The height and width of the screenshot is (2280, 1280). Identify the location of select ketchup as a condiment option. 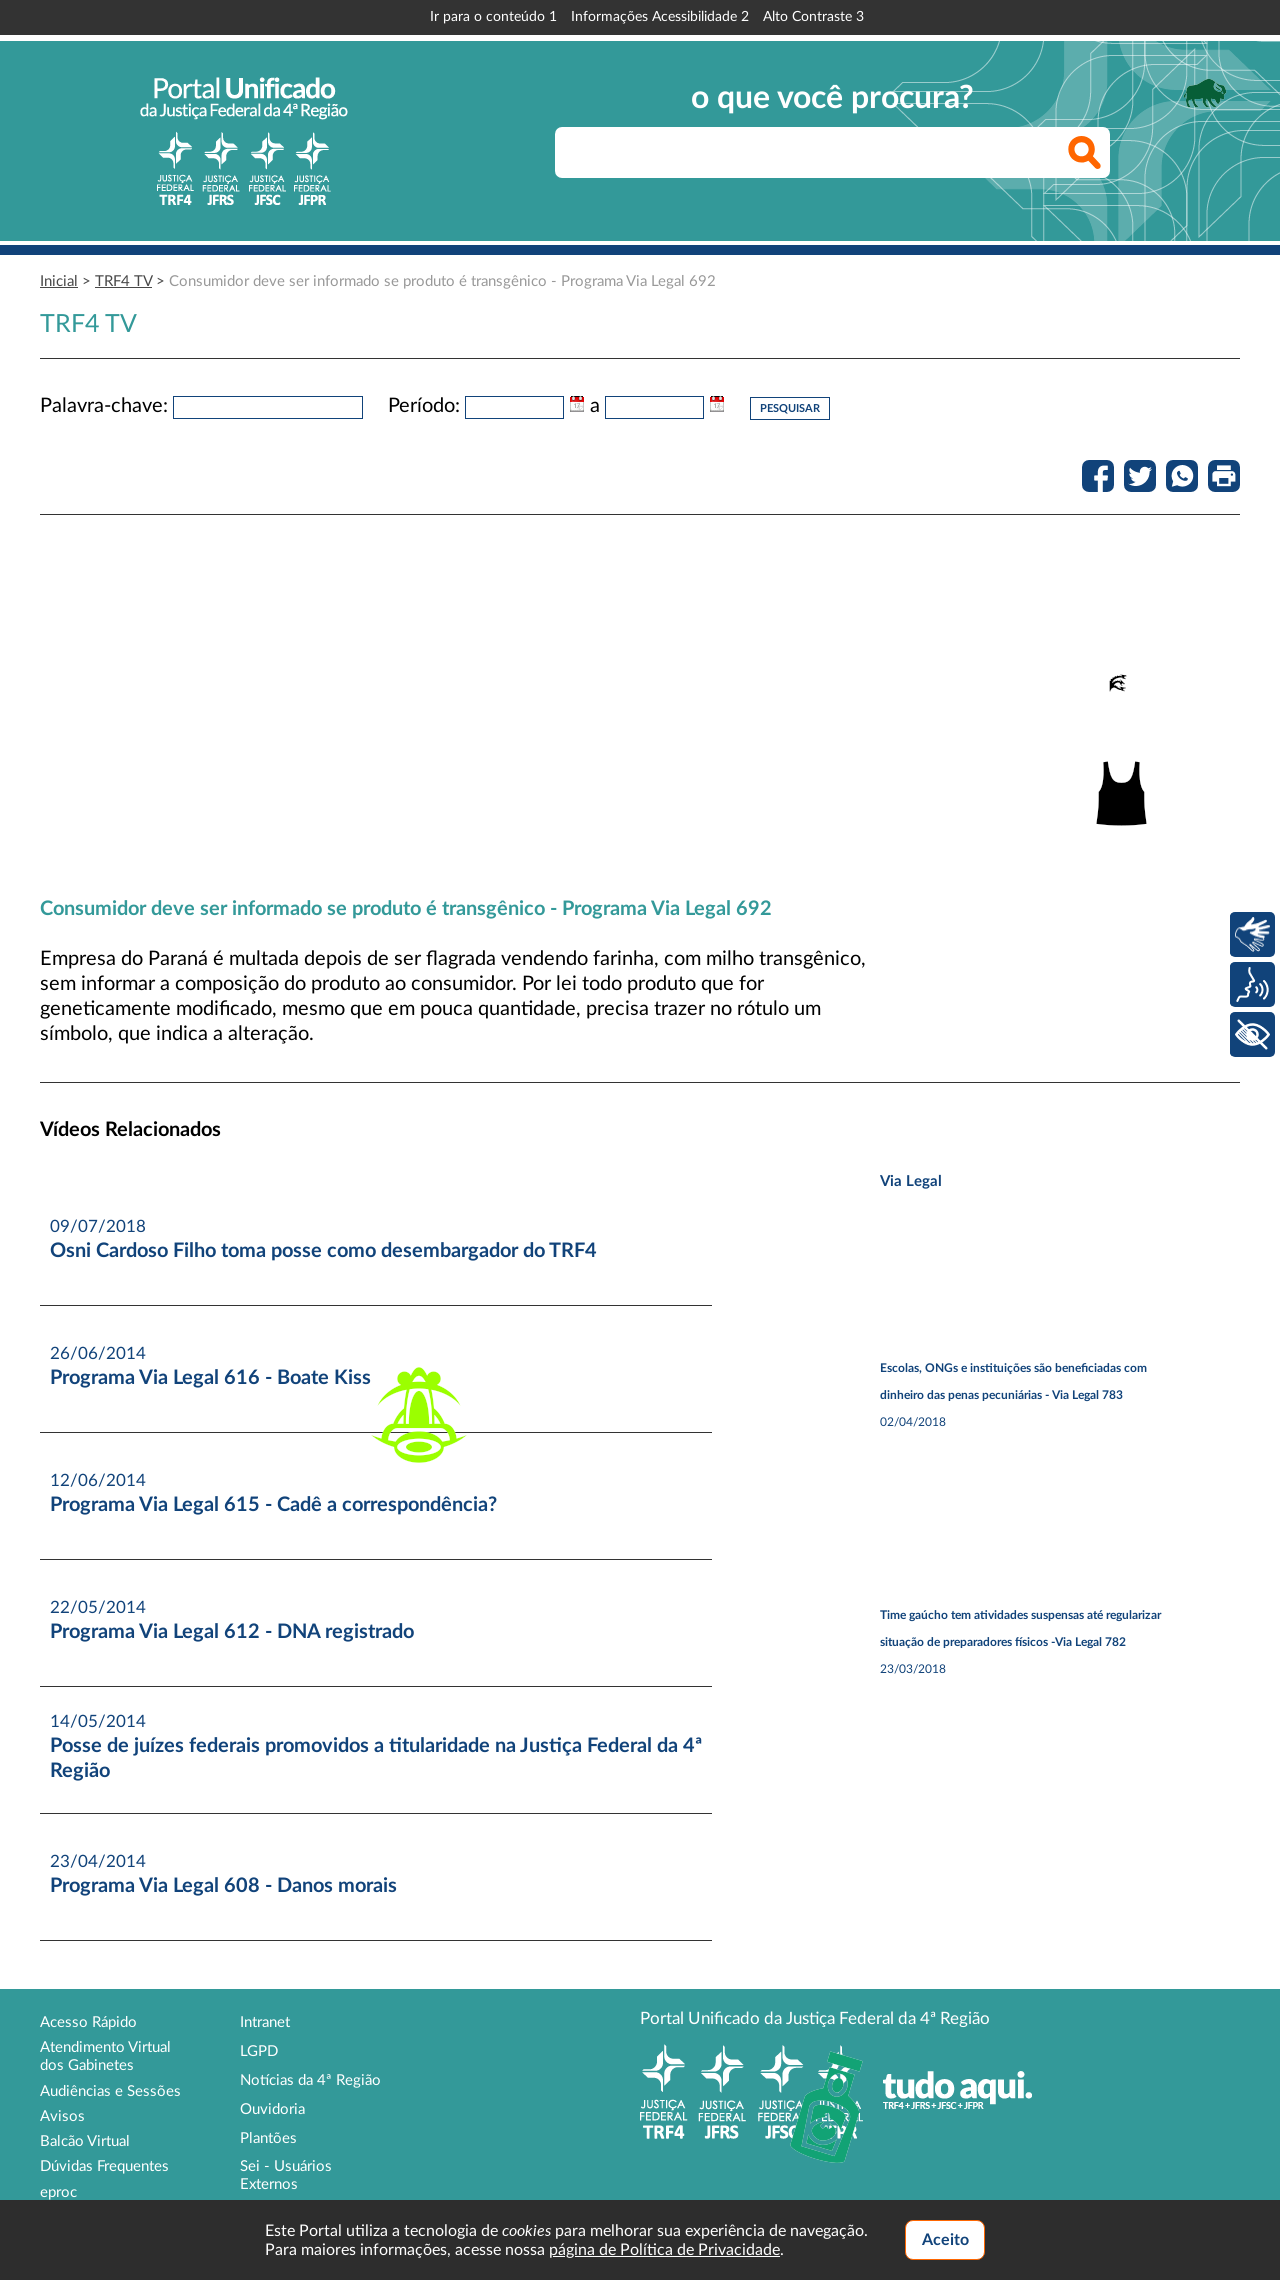
(827, 2107).